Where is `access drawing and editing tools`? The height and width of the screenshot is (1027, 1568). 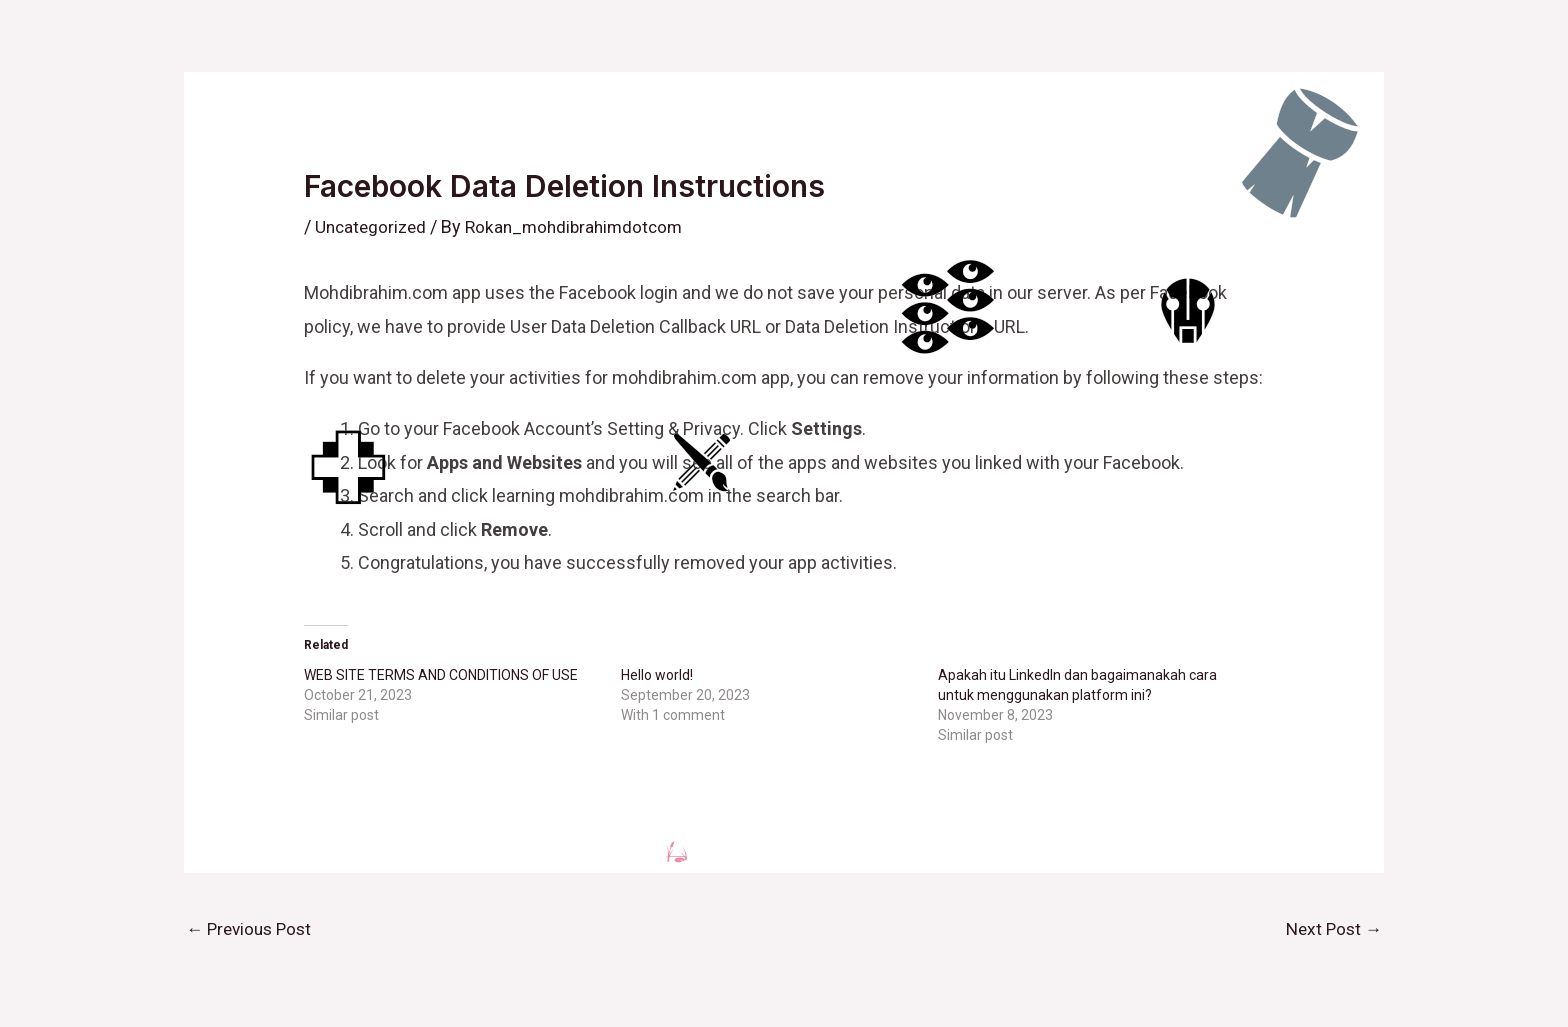 access drawing and editing tools is located at coordinates (701, 462).